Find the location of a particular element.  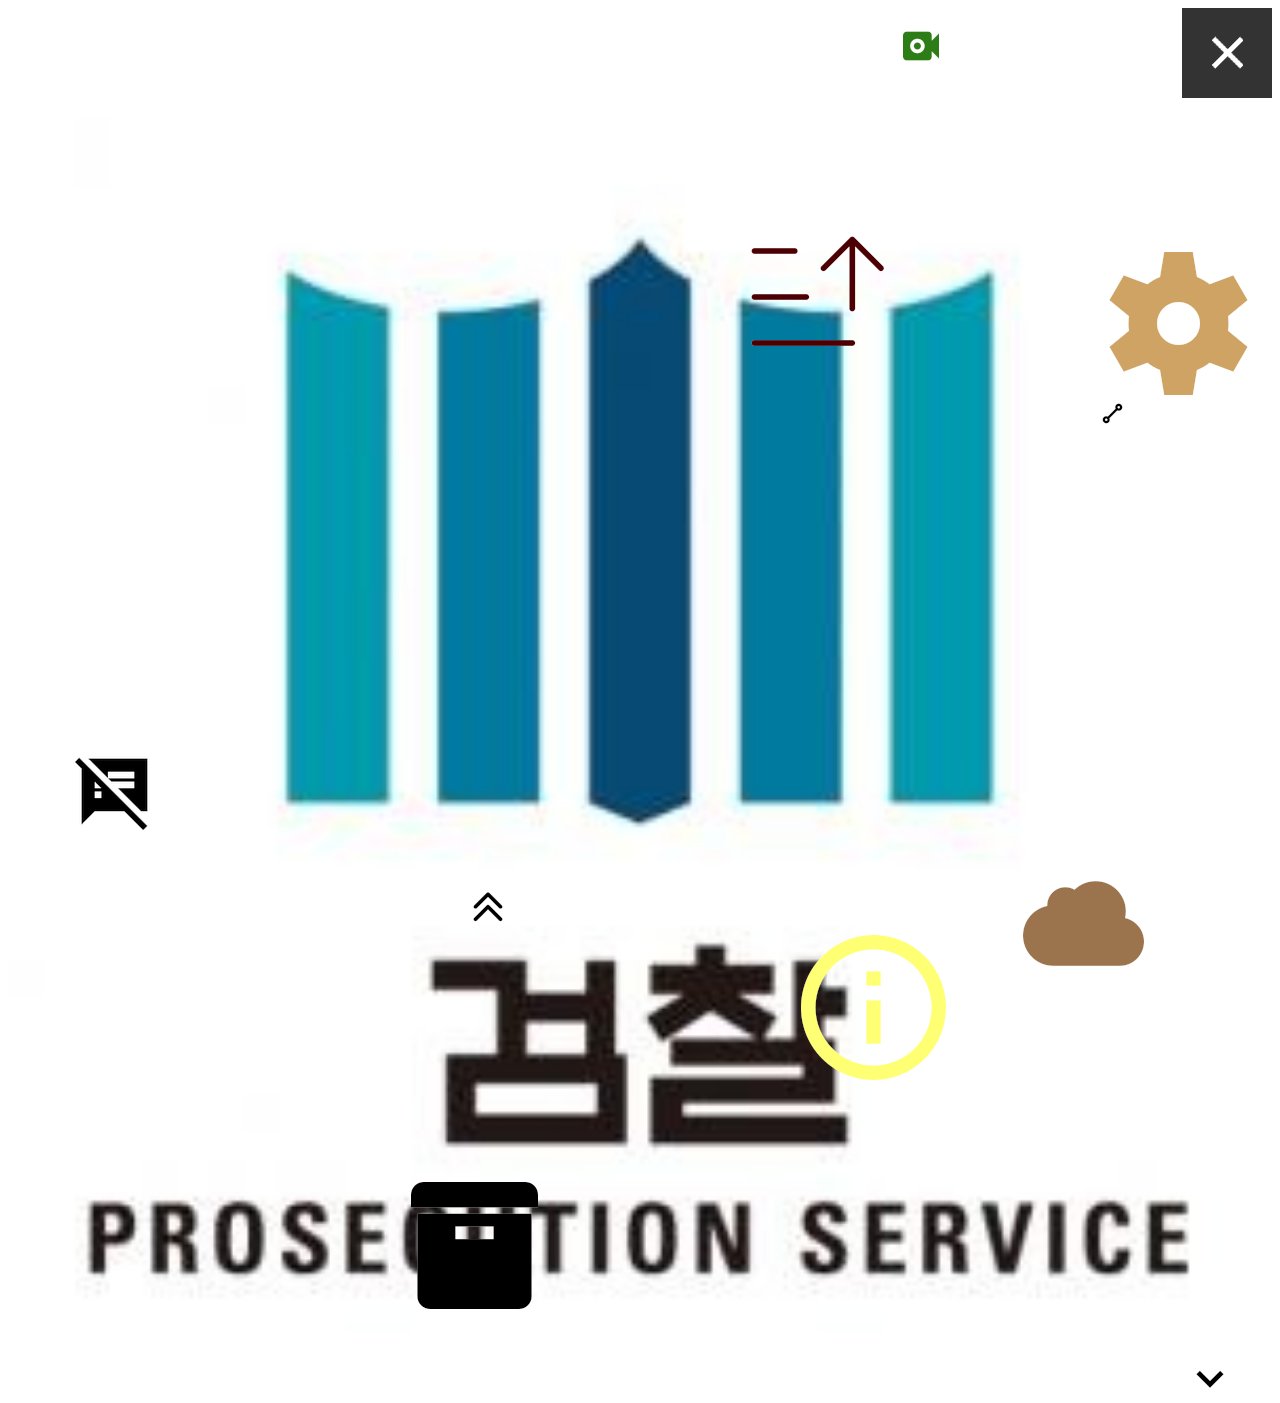

expand a dropdown menu is located at coordinates (1210, 1379).